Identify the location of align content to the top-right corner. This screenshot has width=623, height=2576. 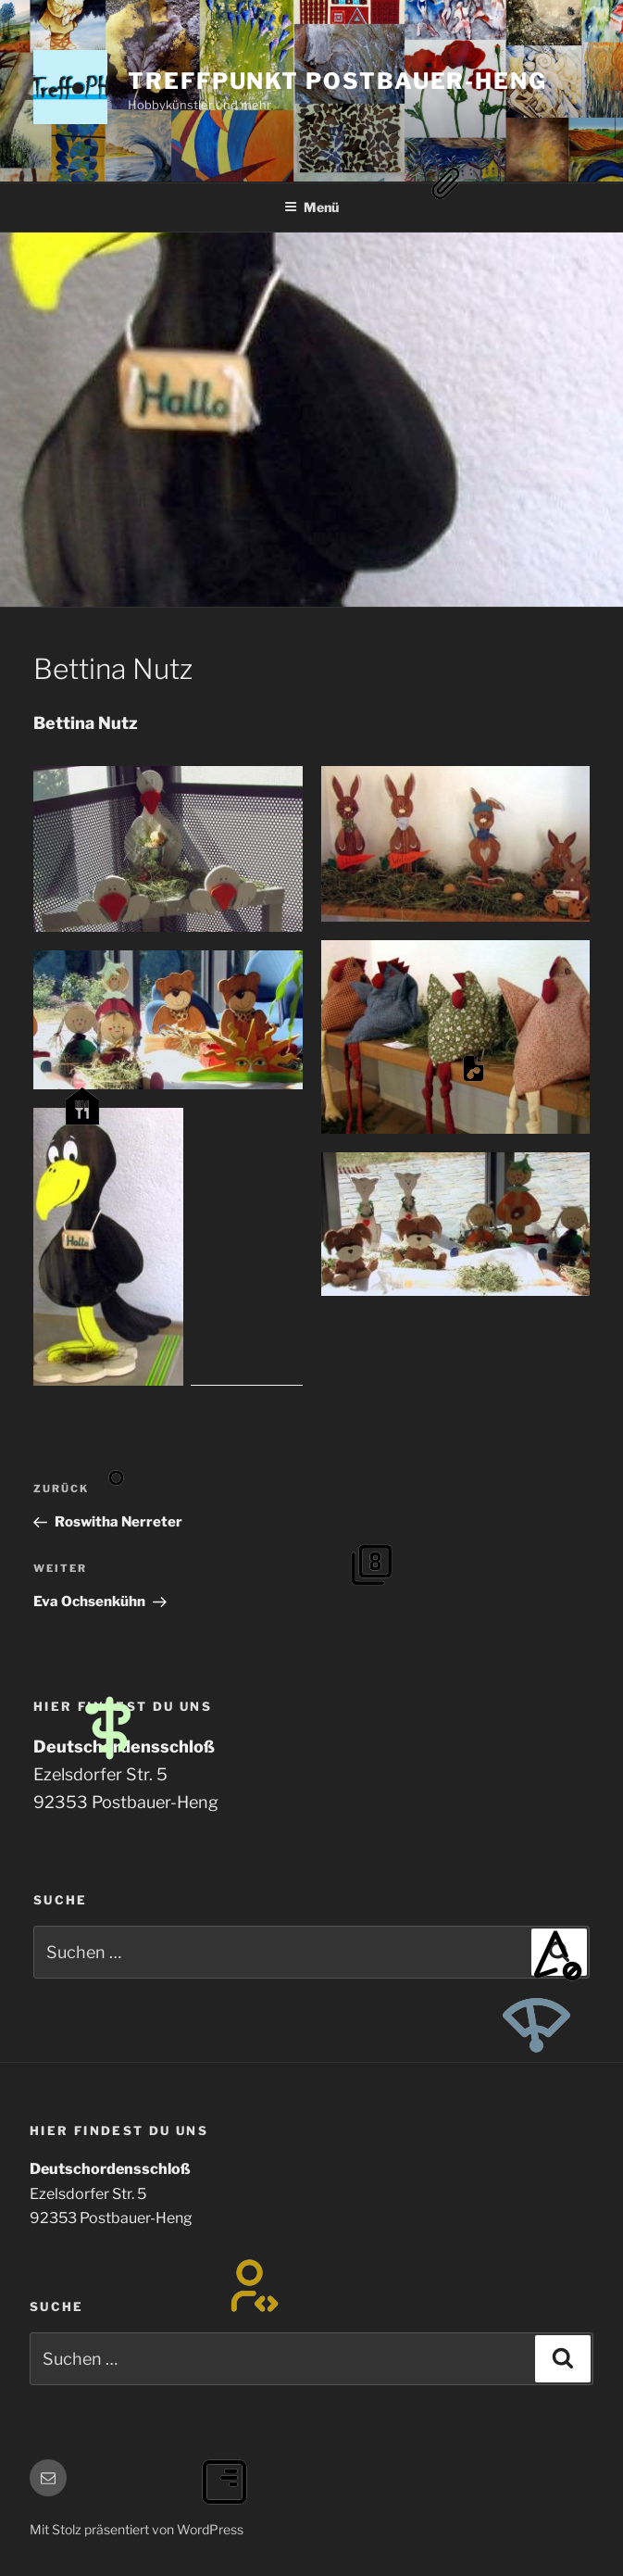
(224, 2482).